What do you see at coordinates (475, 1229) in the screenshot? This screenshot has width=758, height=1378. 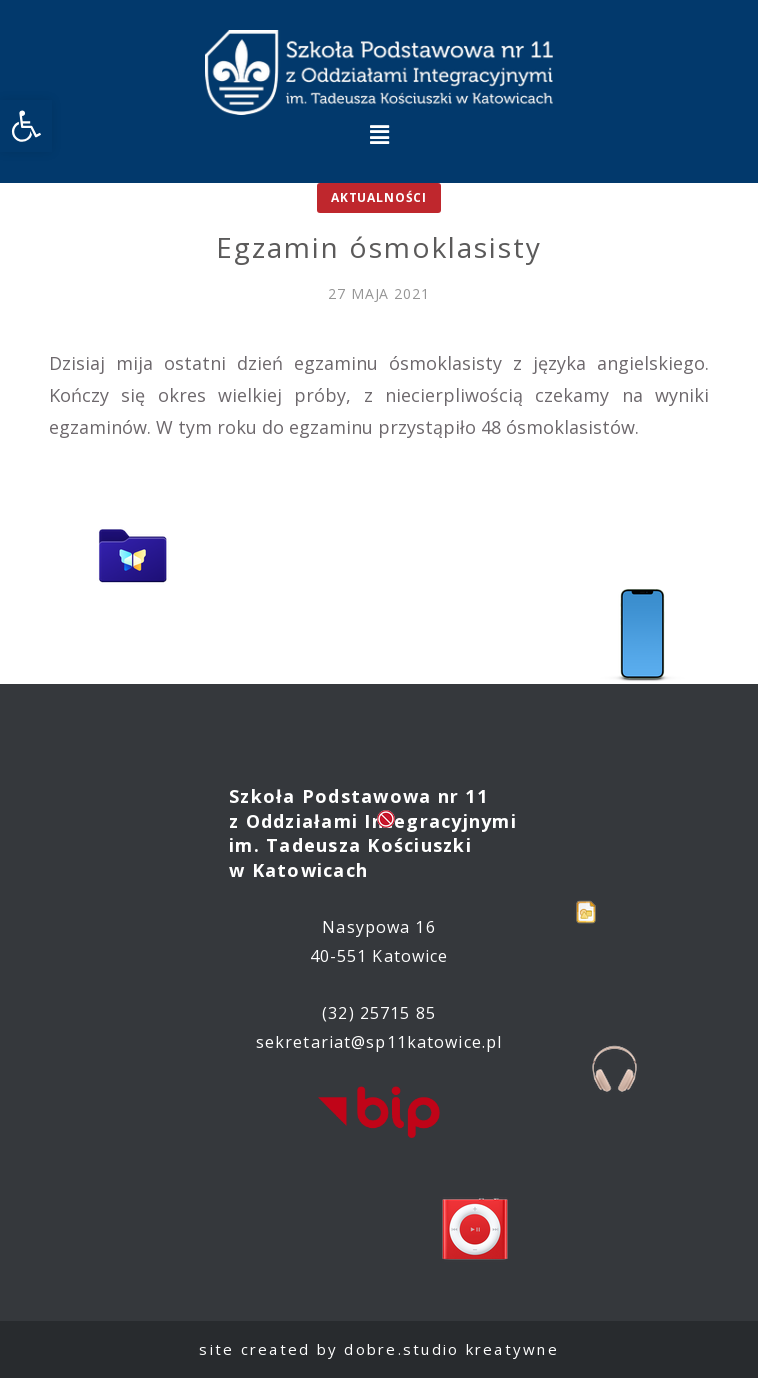 I see `iPod shuffle device connected` at bounding box center [475, 1229].